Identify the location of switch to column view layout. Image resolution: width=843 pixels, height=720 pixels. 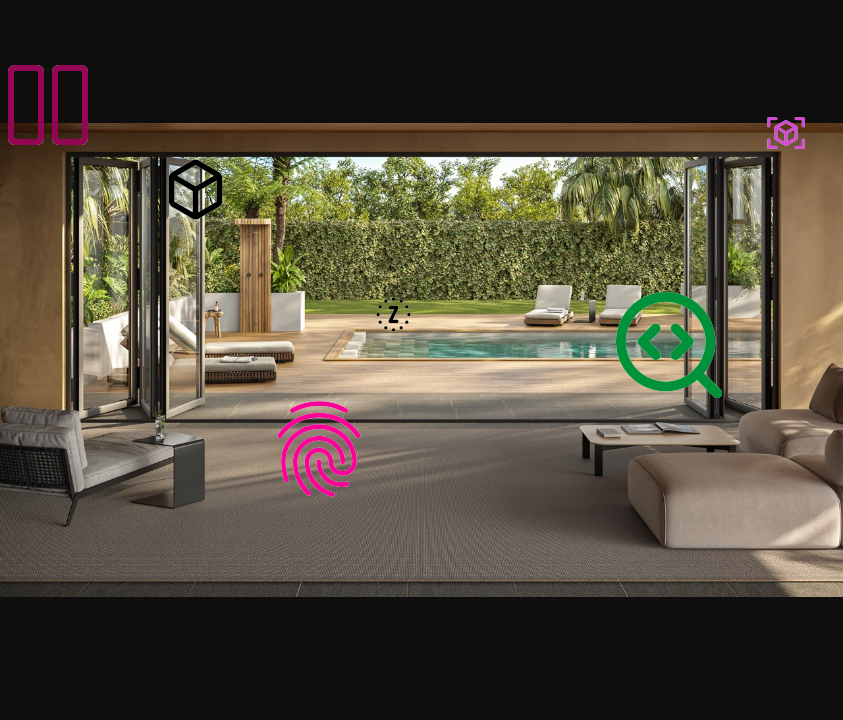
(48, 105).